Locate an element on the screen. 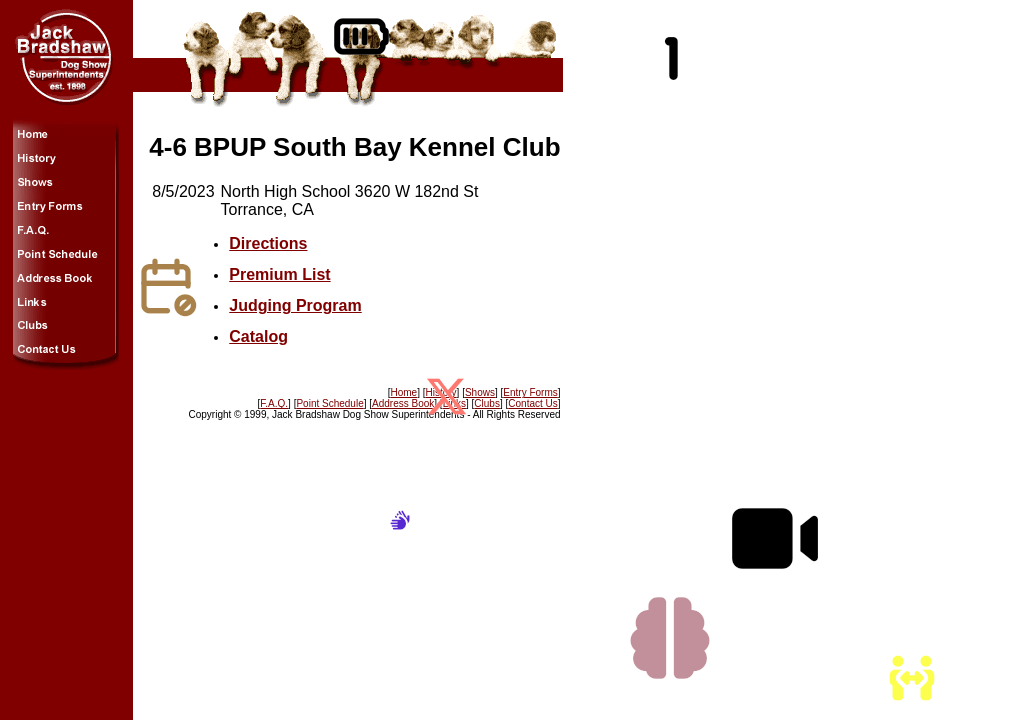 The height and width of the screenshot is (720, 1024). cancel a scheduled event is located at coordinates (166, 286).